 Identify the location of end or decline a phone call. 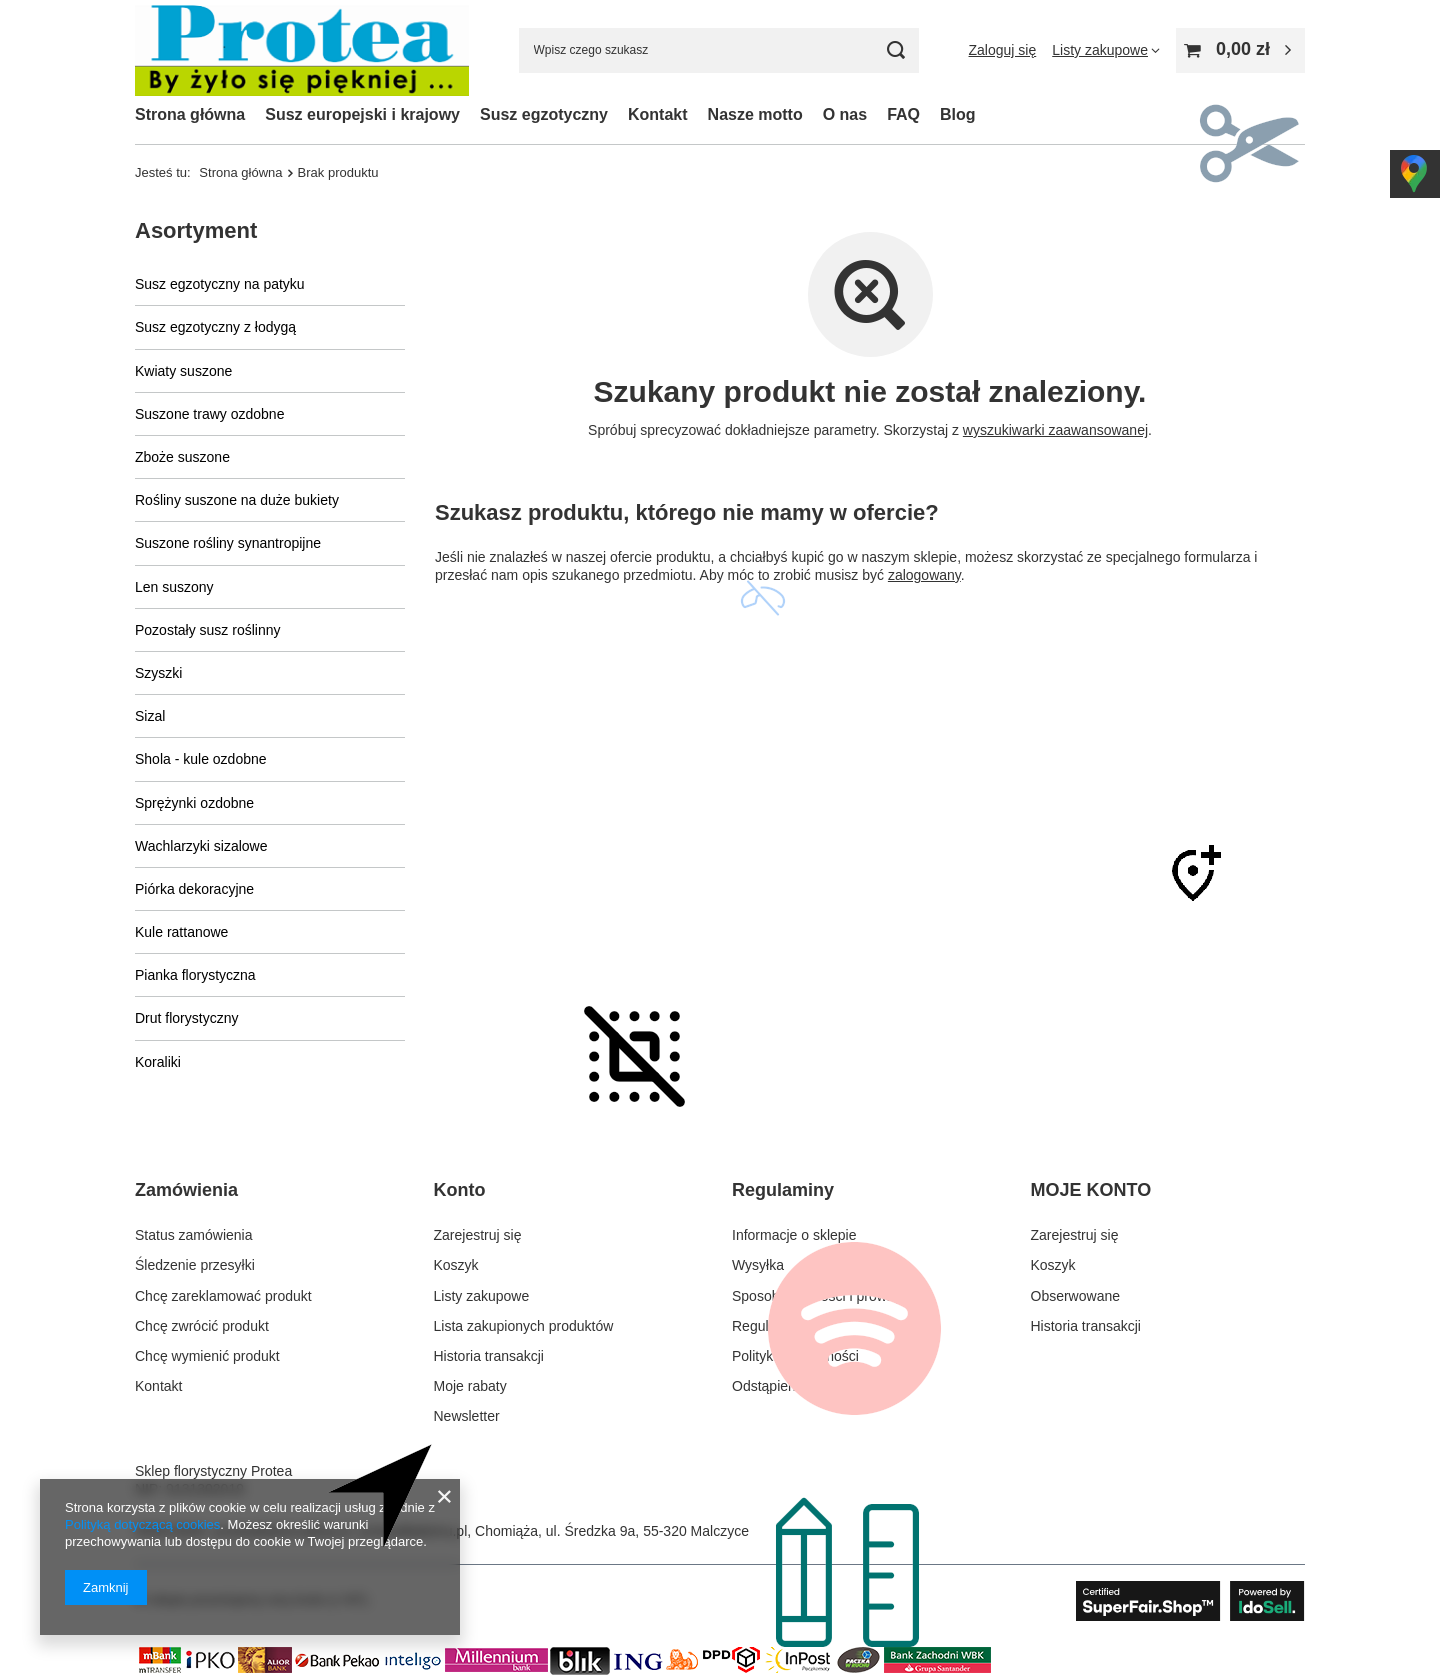
(763, 598).